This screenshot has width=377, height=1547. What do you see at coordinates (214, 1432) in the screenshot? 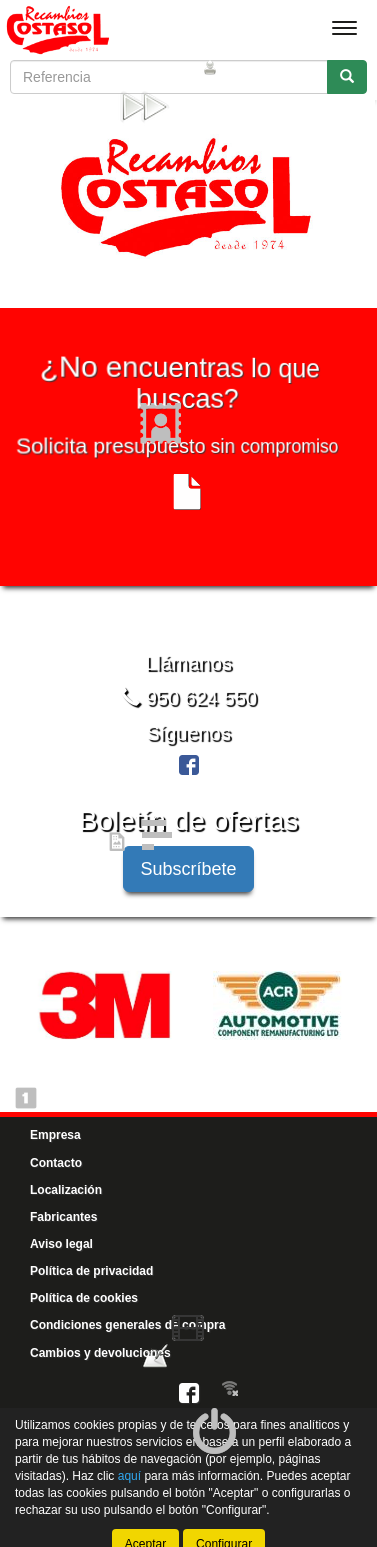
I see `shut down or power off the device` at bounding box center [214, 1432].